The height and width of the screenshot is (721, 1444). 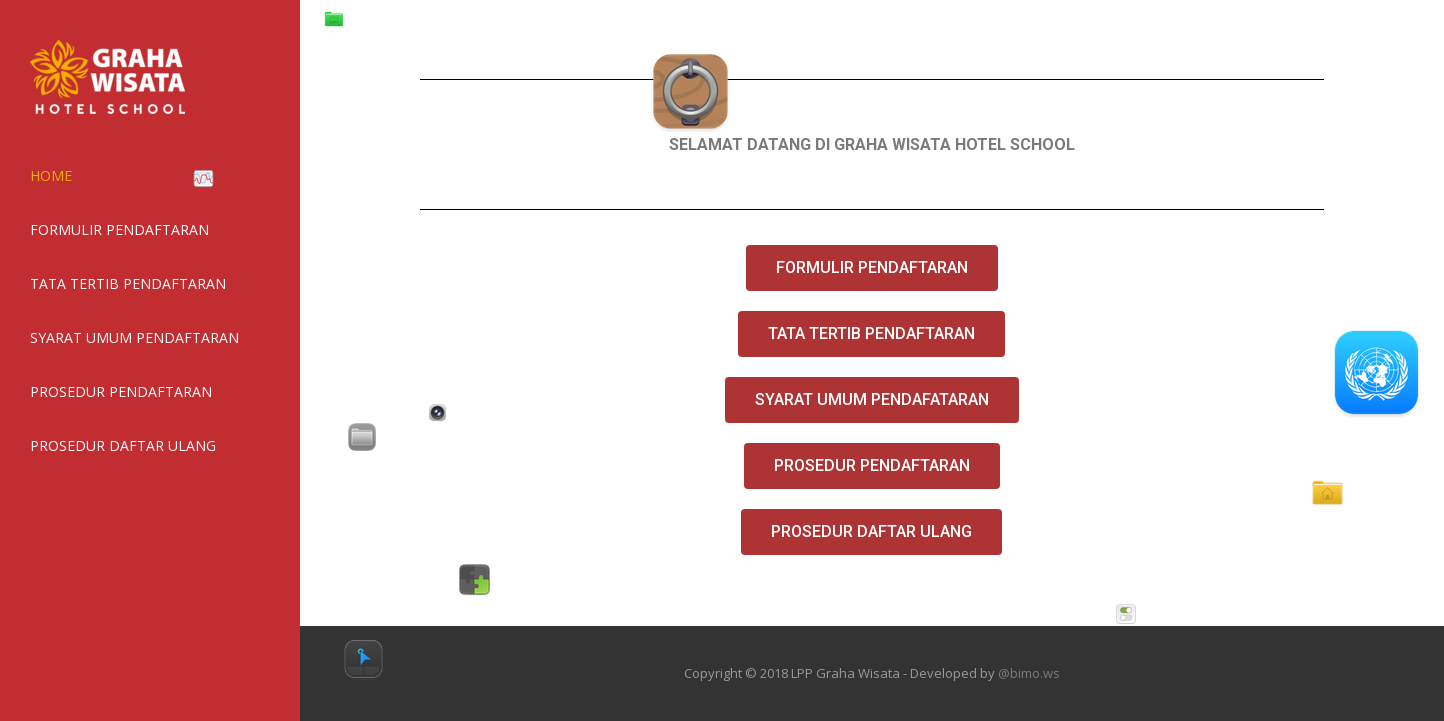 What do you see at coordinates (690, 91) in the screenshot?
I see `open DoorKnocker app` at bounding box center [690, 91].